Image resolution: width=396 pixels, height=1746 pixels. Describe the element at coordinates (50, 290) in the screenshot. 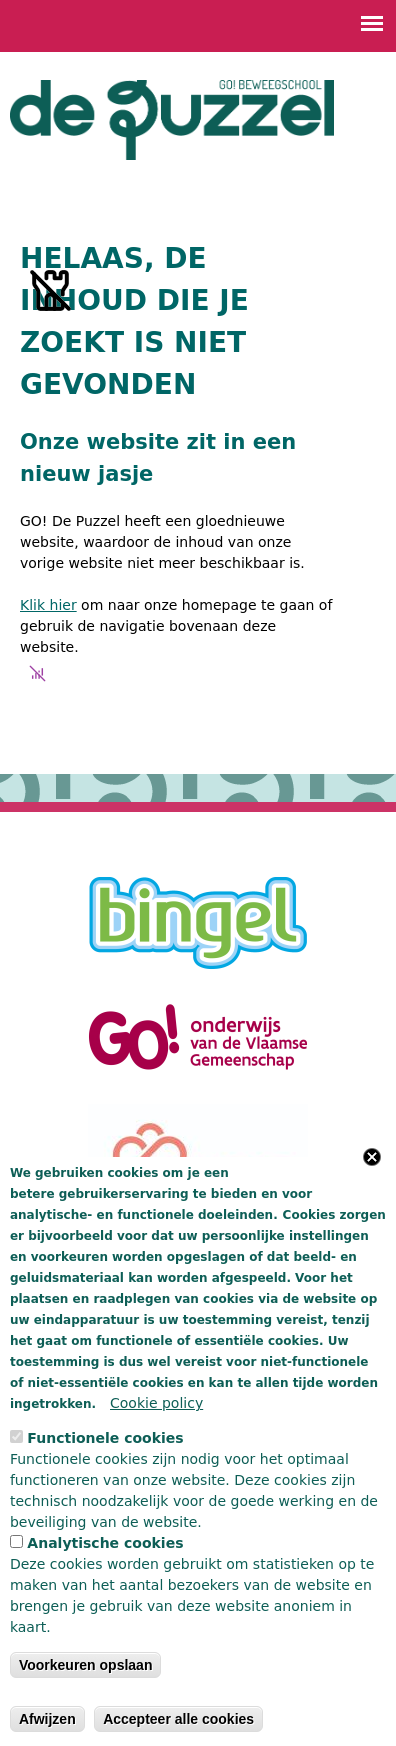

I see `indicates tower or signal is offline` at that location.